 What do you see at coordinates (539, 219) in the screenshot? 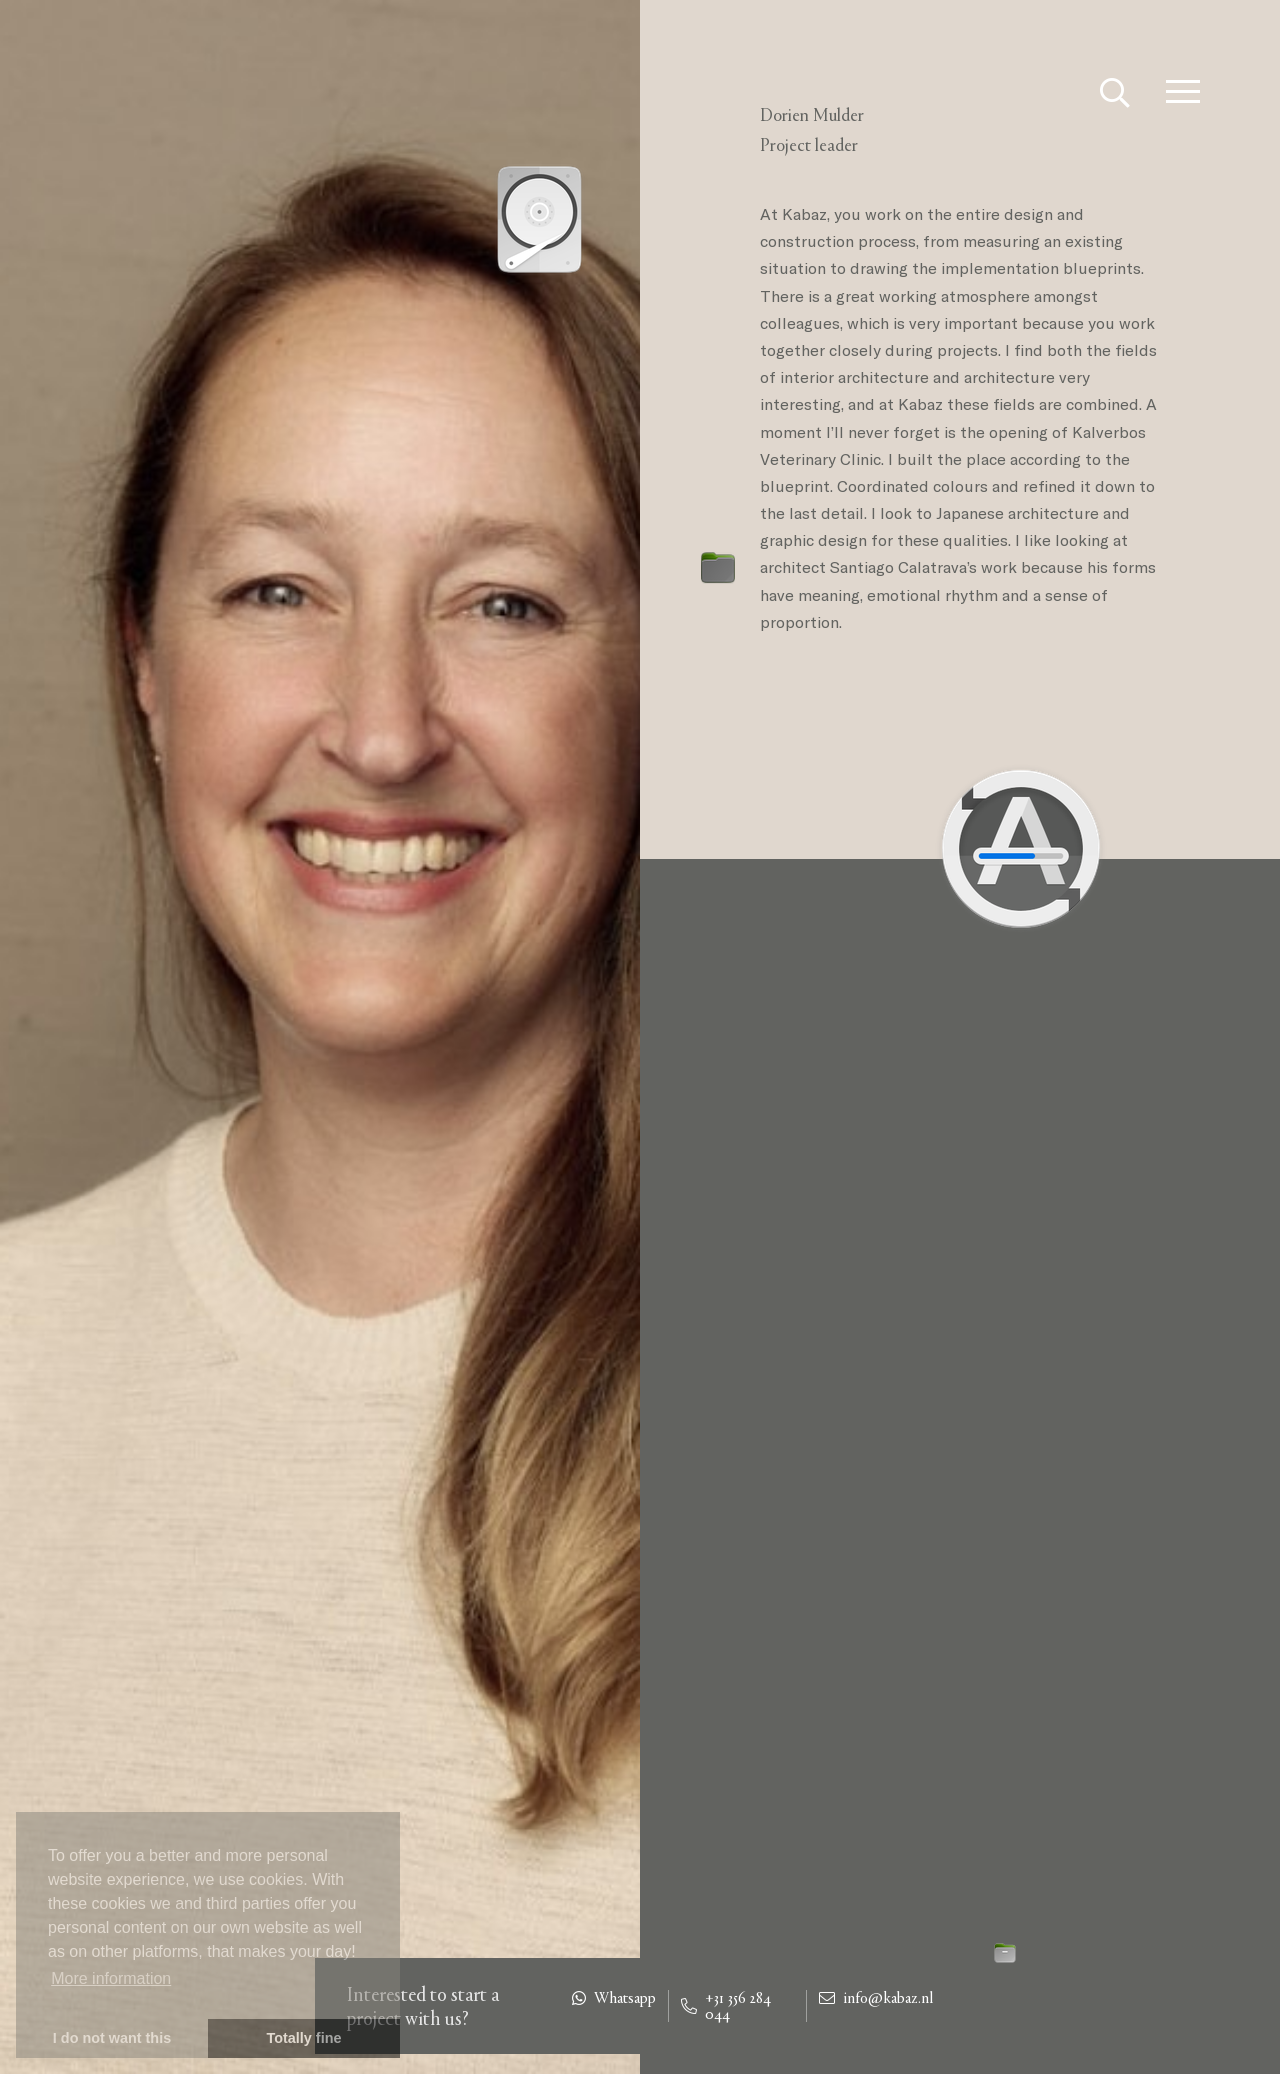
I see `open disk utility application` at bounding box center [539, 219].